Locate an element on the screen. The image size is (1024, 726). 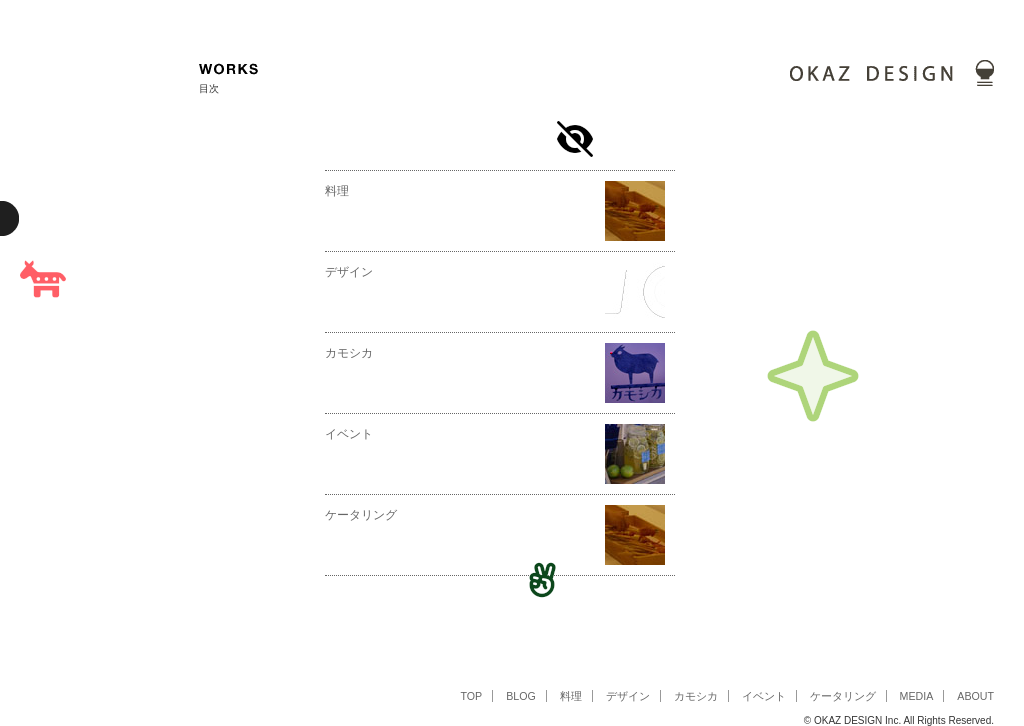
send a peace sign reaction is located at coordinates (542, 580).